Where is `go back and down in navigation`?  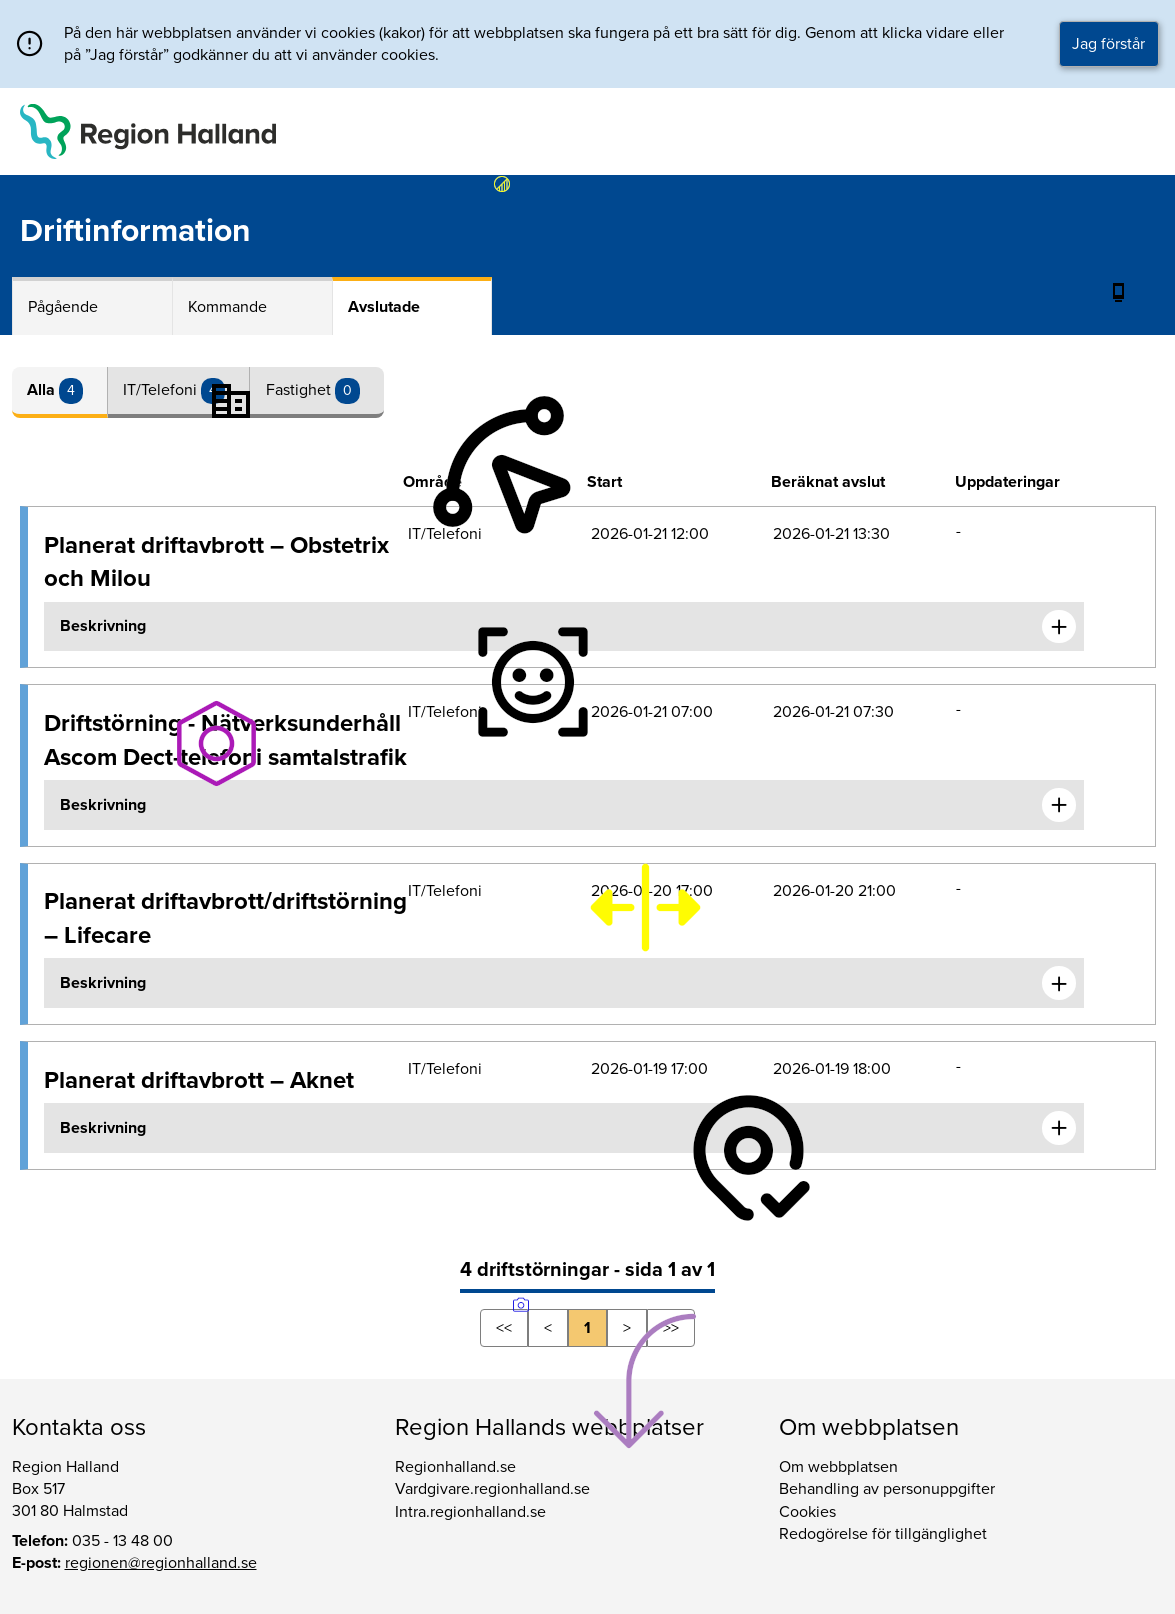 go back and down in navigation is located at coordinates (645, 1381).